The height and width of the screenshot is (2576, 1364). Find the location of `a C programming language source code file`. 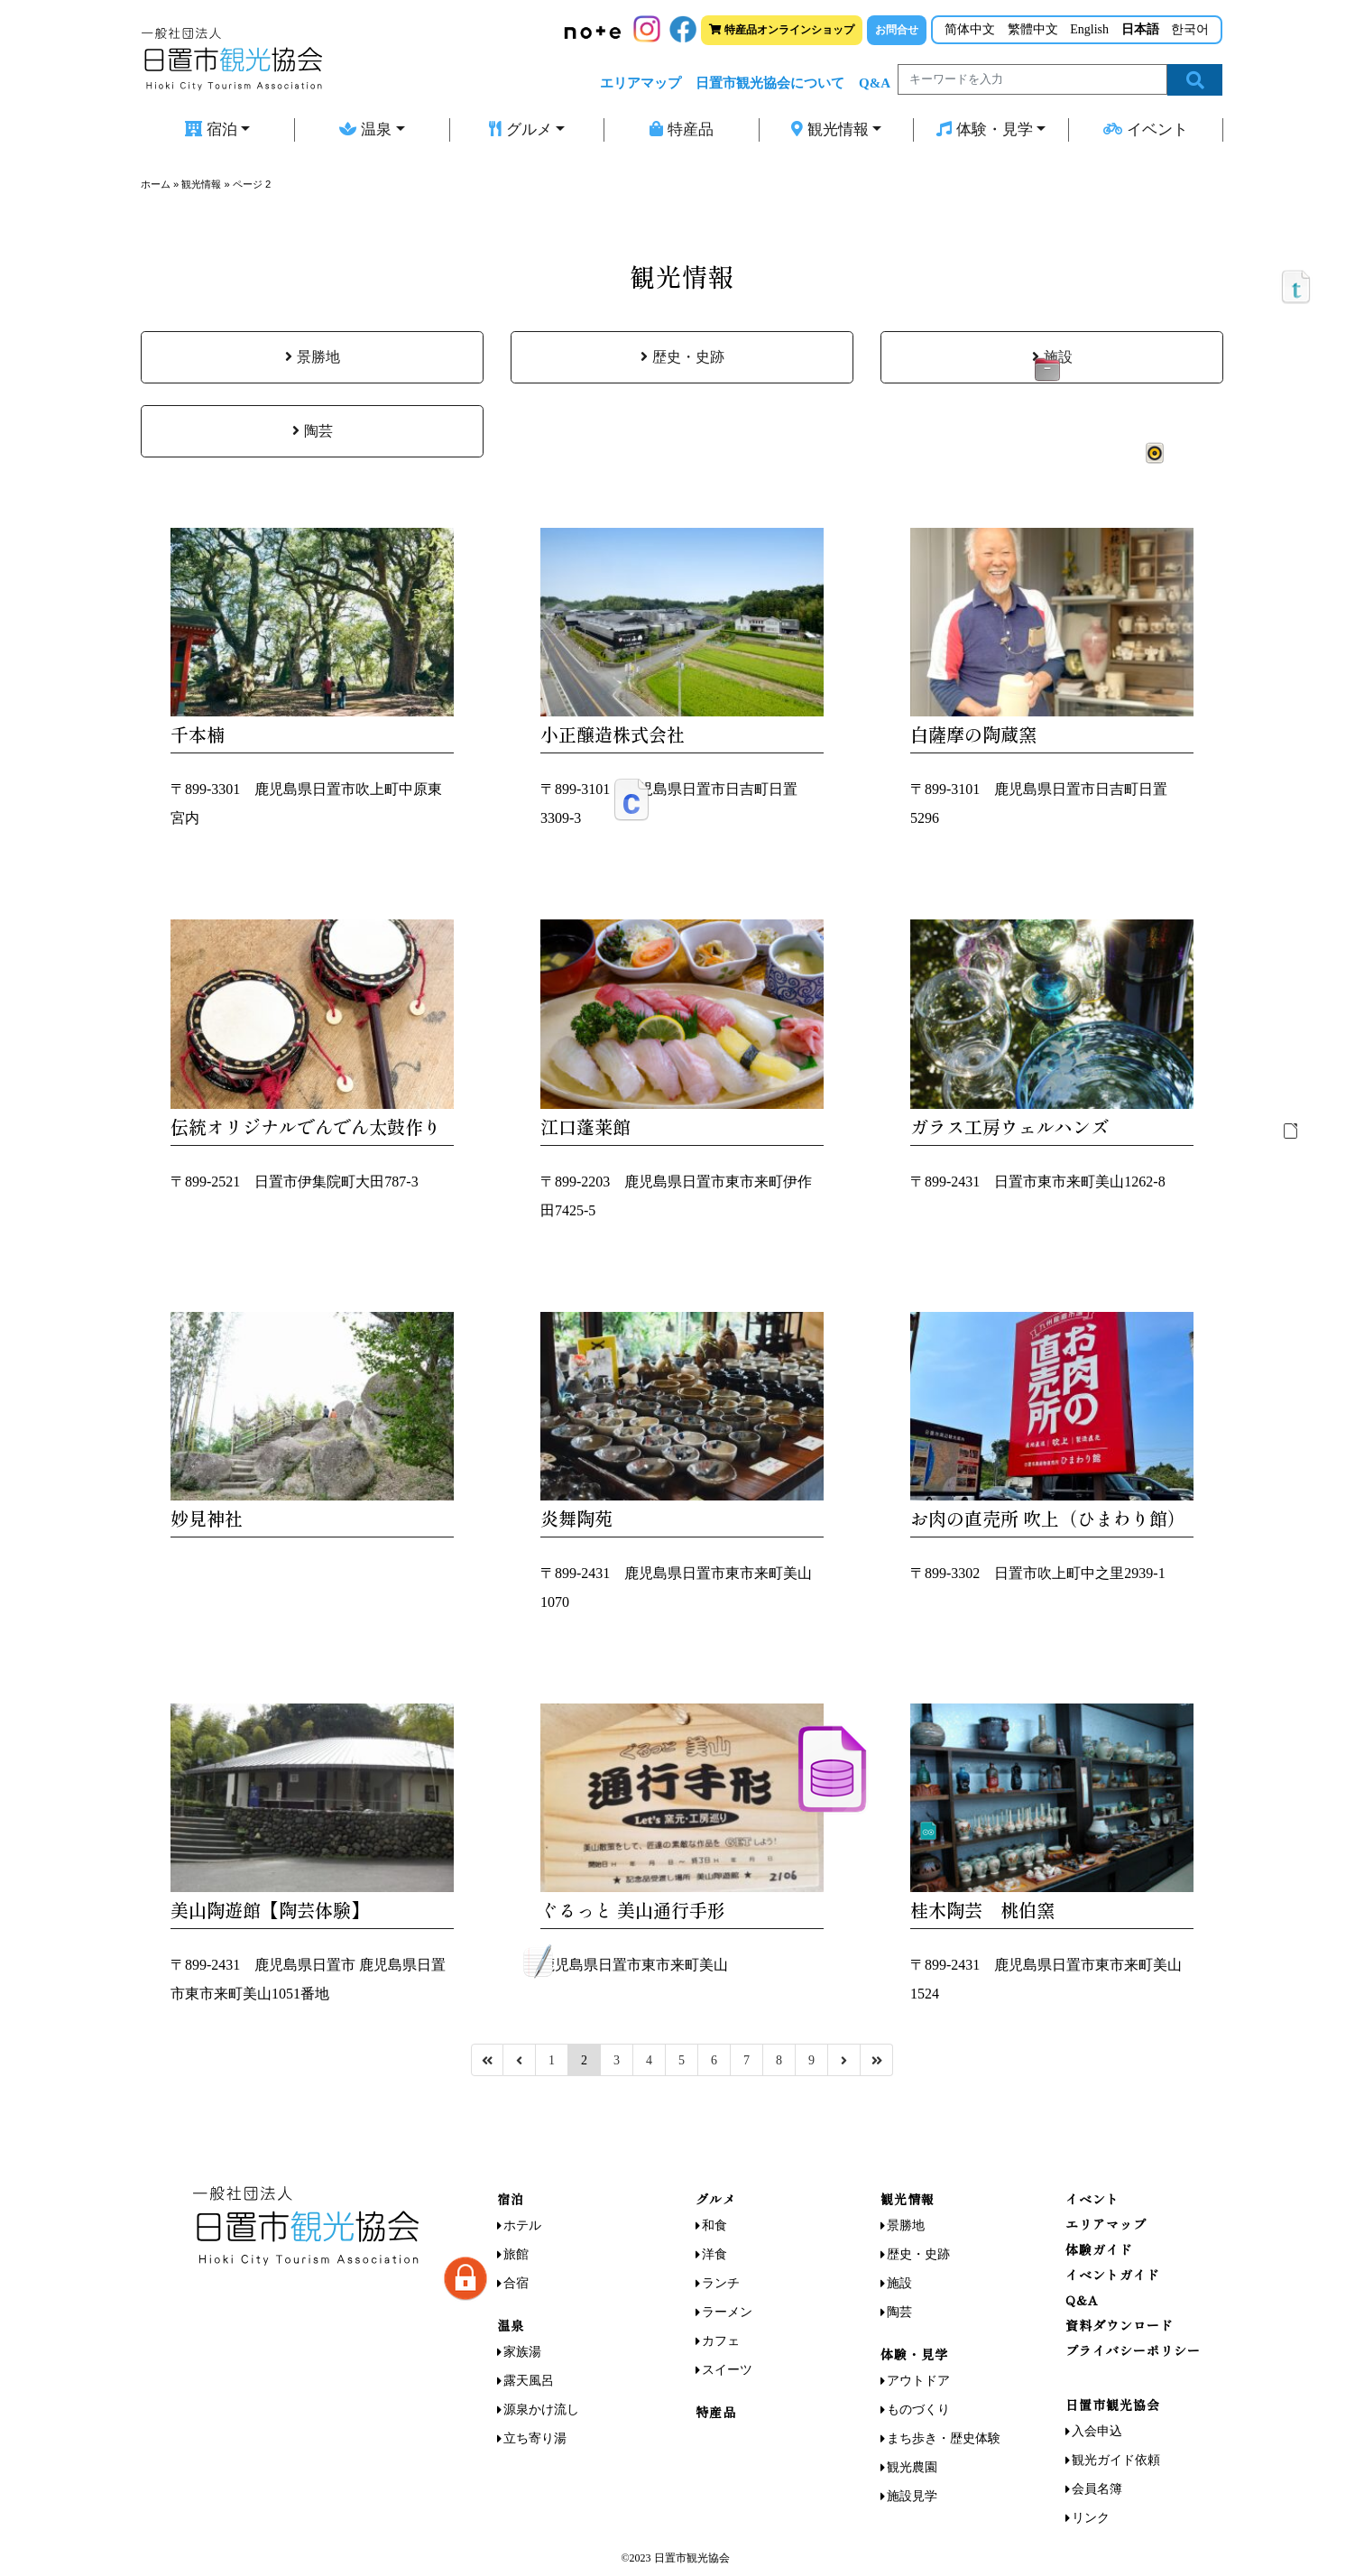

a C programming language source code file is located at coordinates (631, 799).